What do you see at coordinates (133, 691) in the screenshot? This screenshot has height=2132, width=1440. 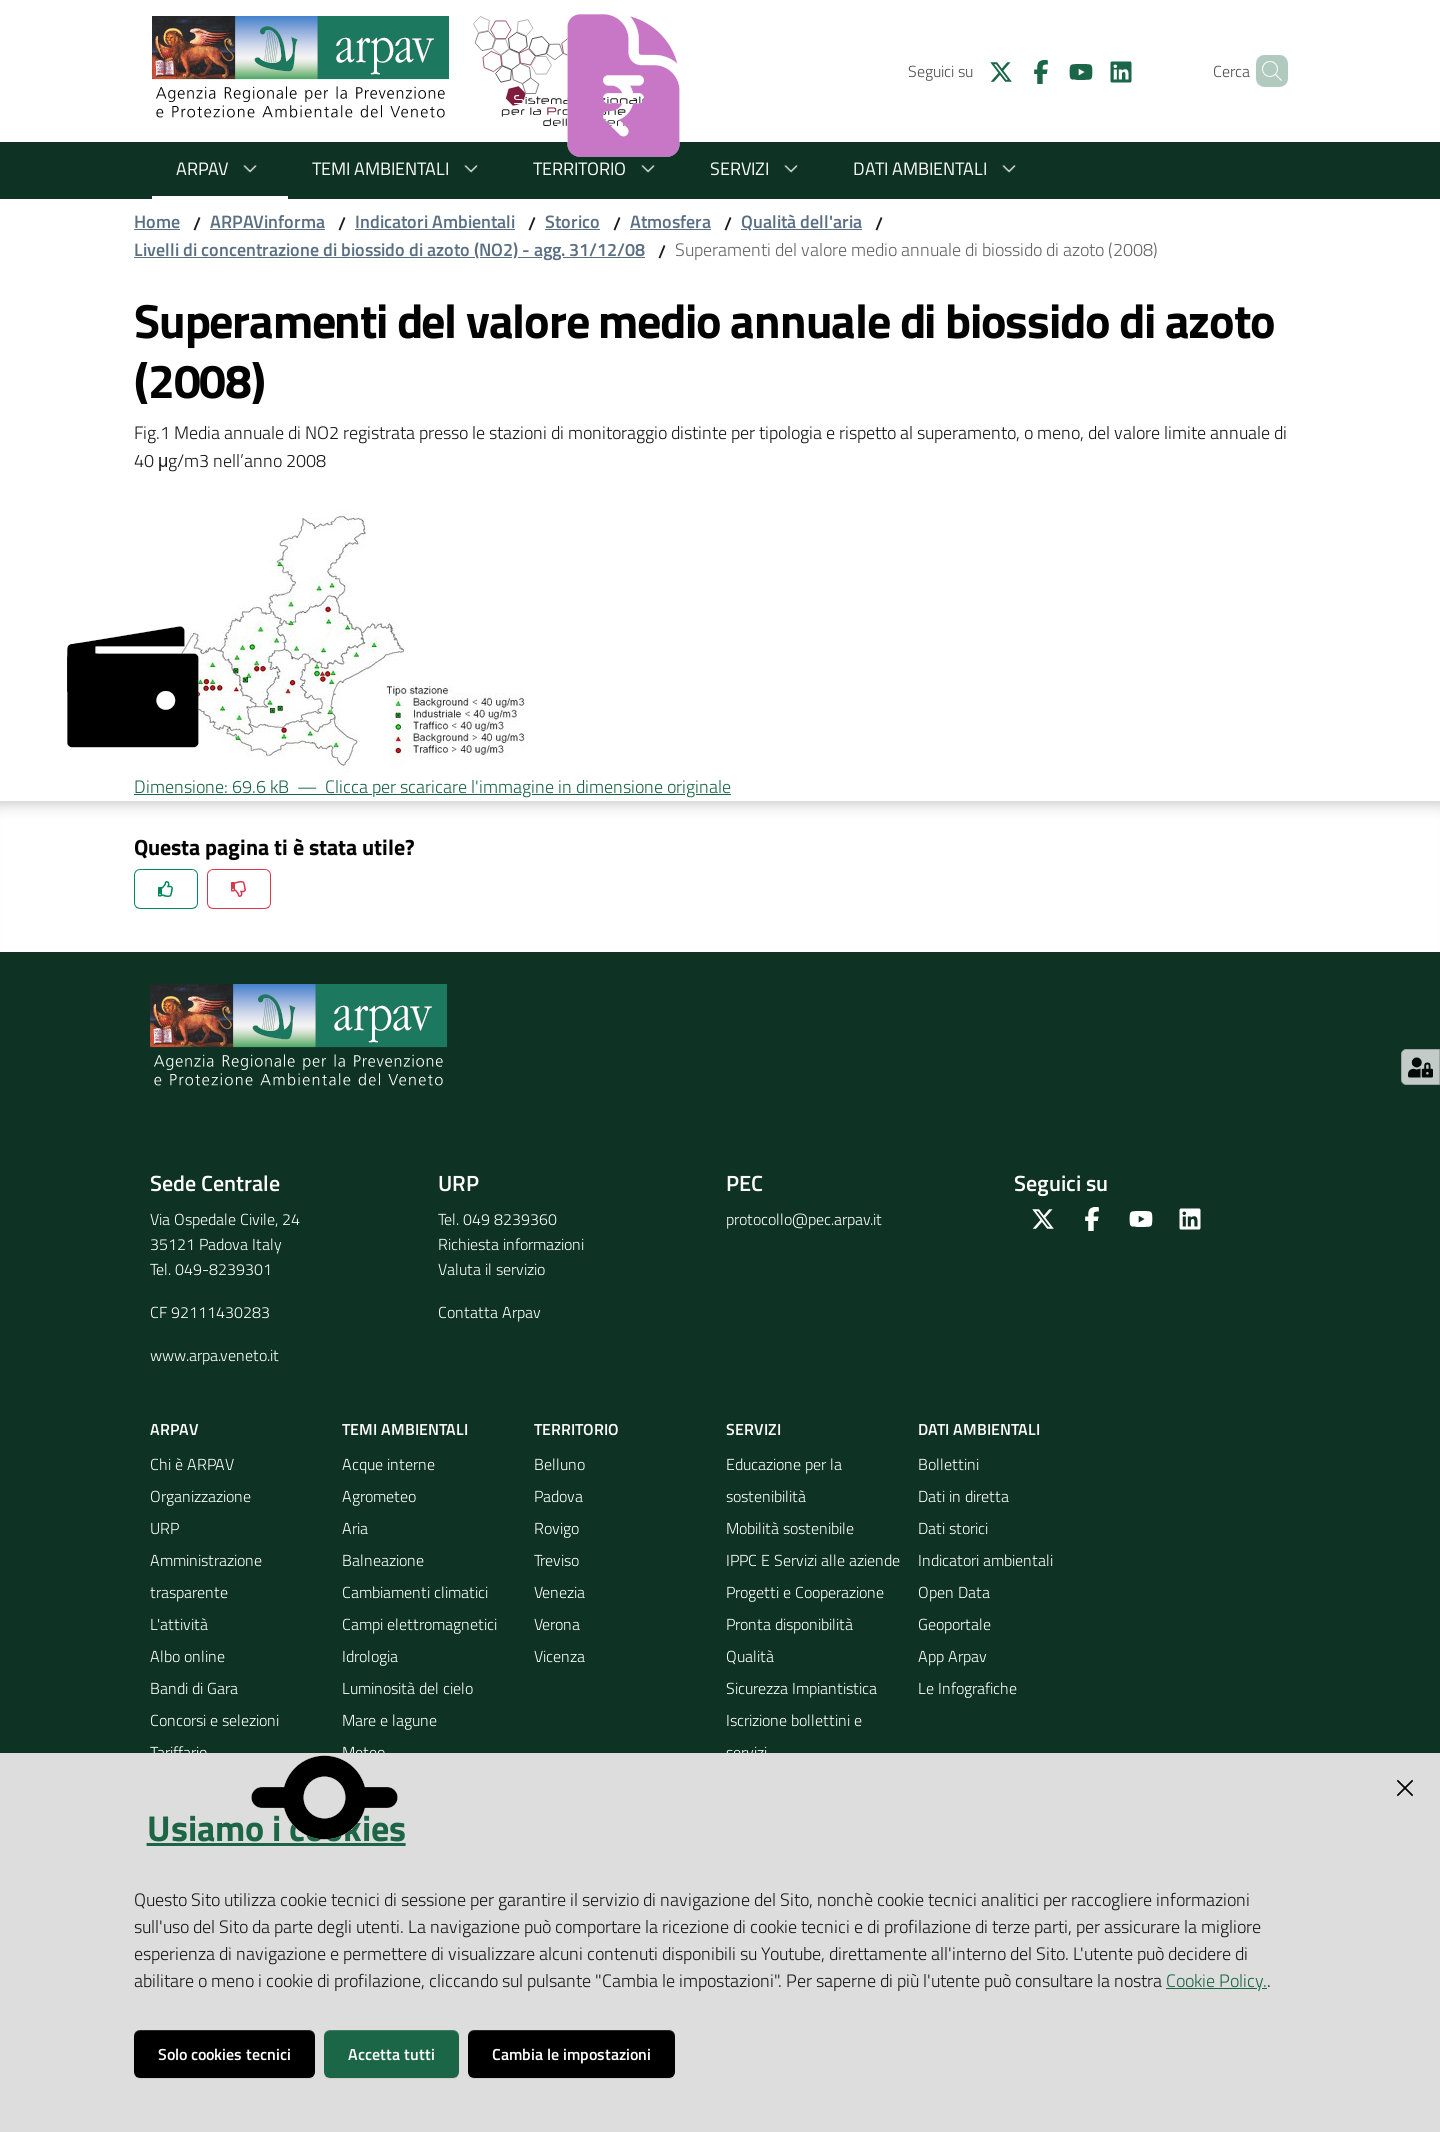 I see `access your wallet or payment methods` at bounding box center [133, 691].